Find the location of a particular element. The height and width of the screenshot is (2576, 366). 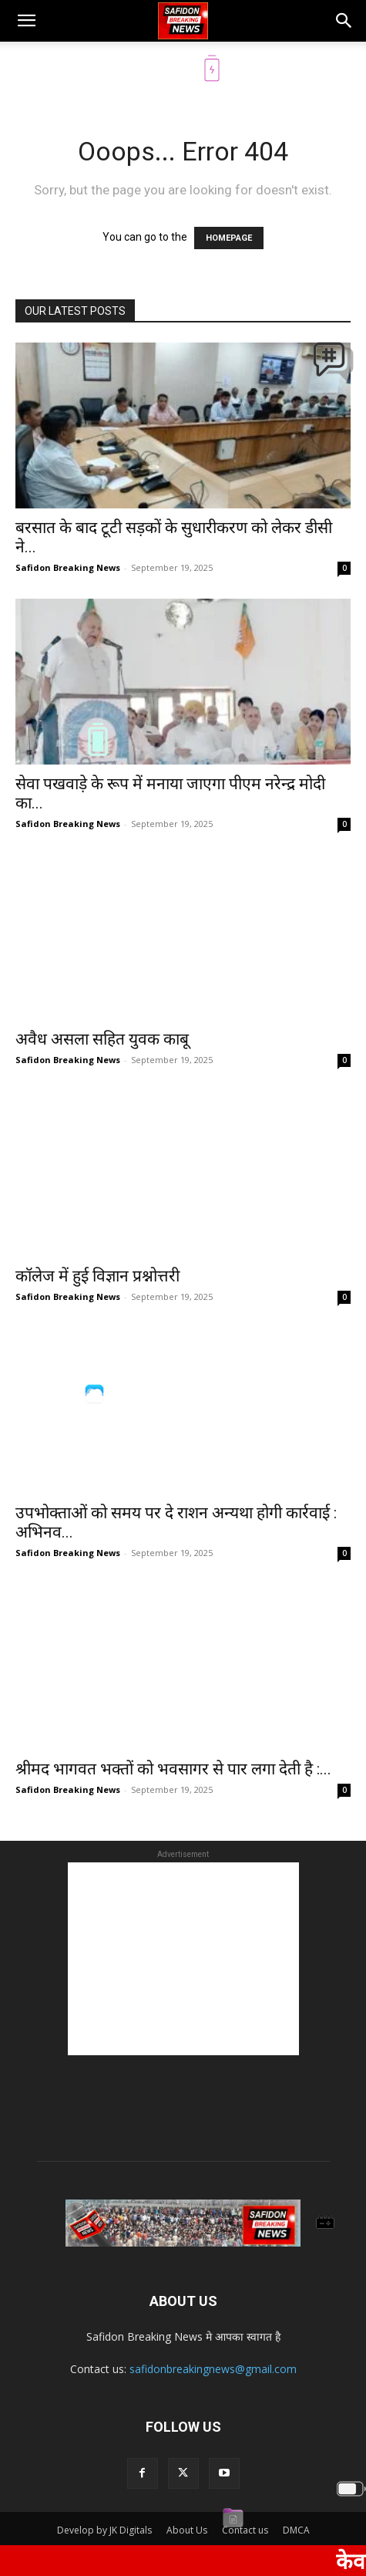

open documents folder is located at coordinates (233, 2517).